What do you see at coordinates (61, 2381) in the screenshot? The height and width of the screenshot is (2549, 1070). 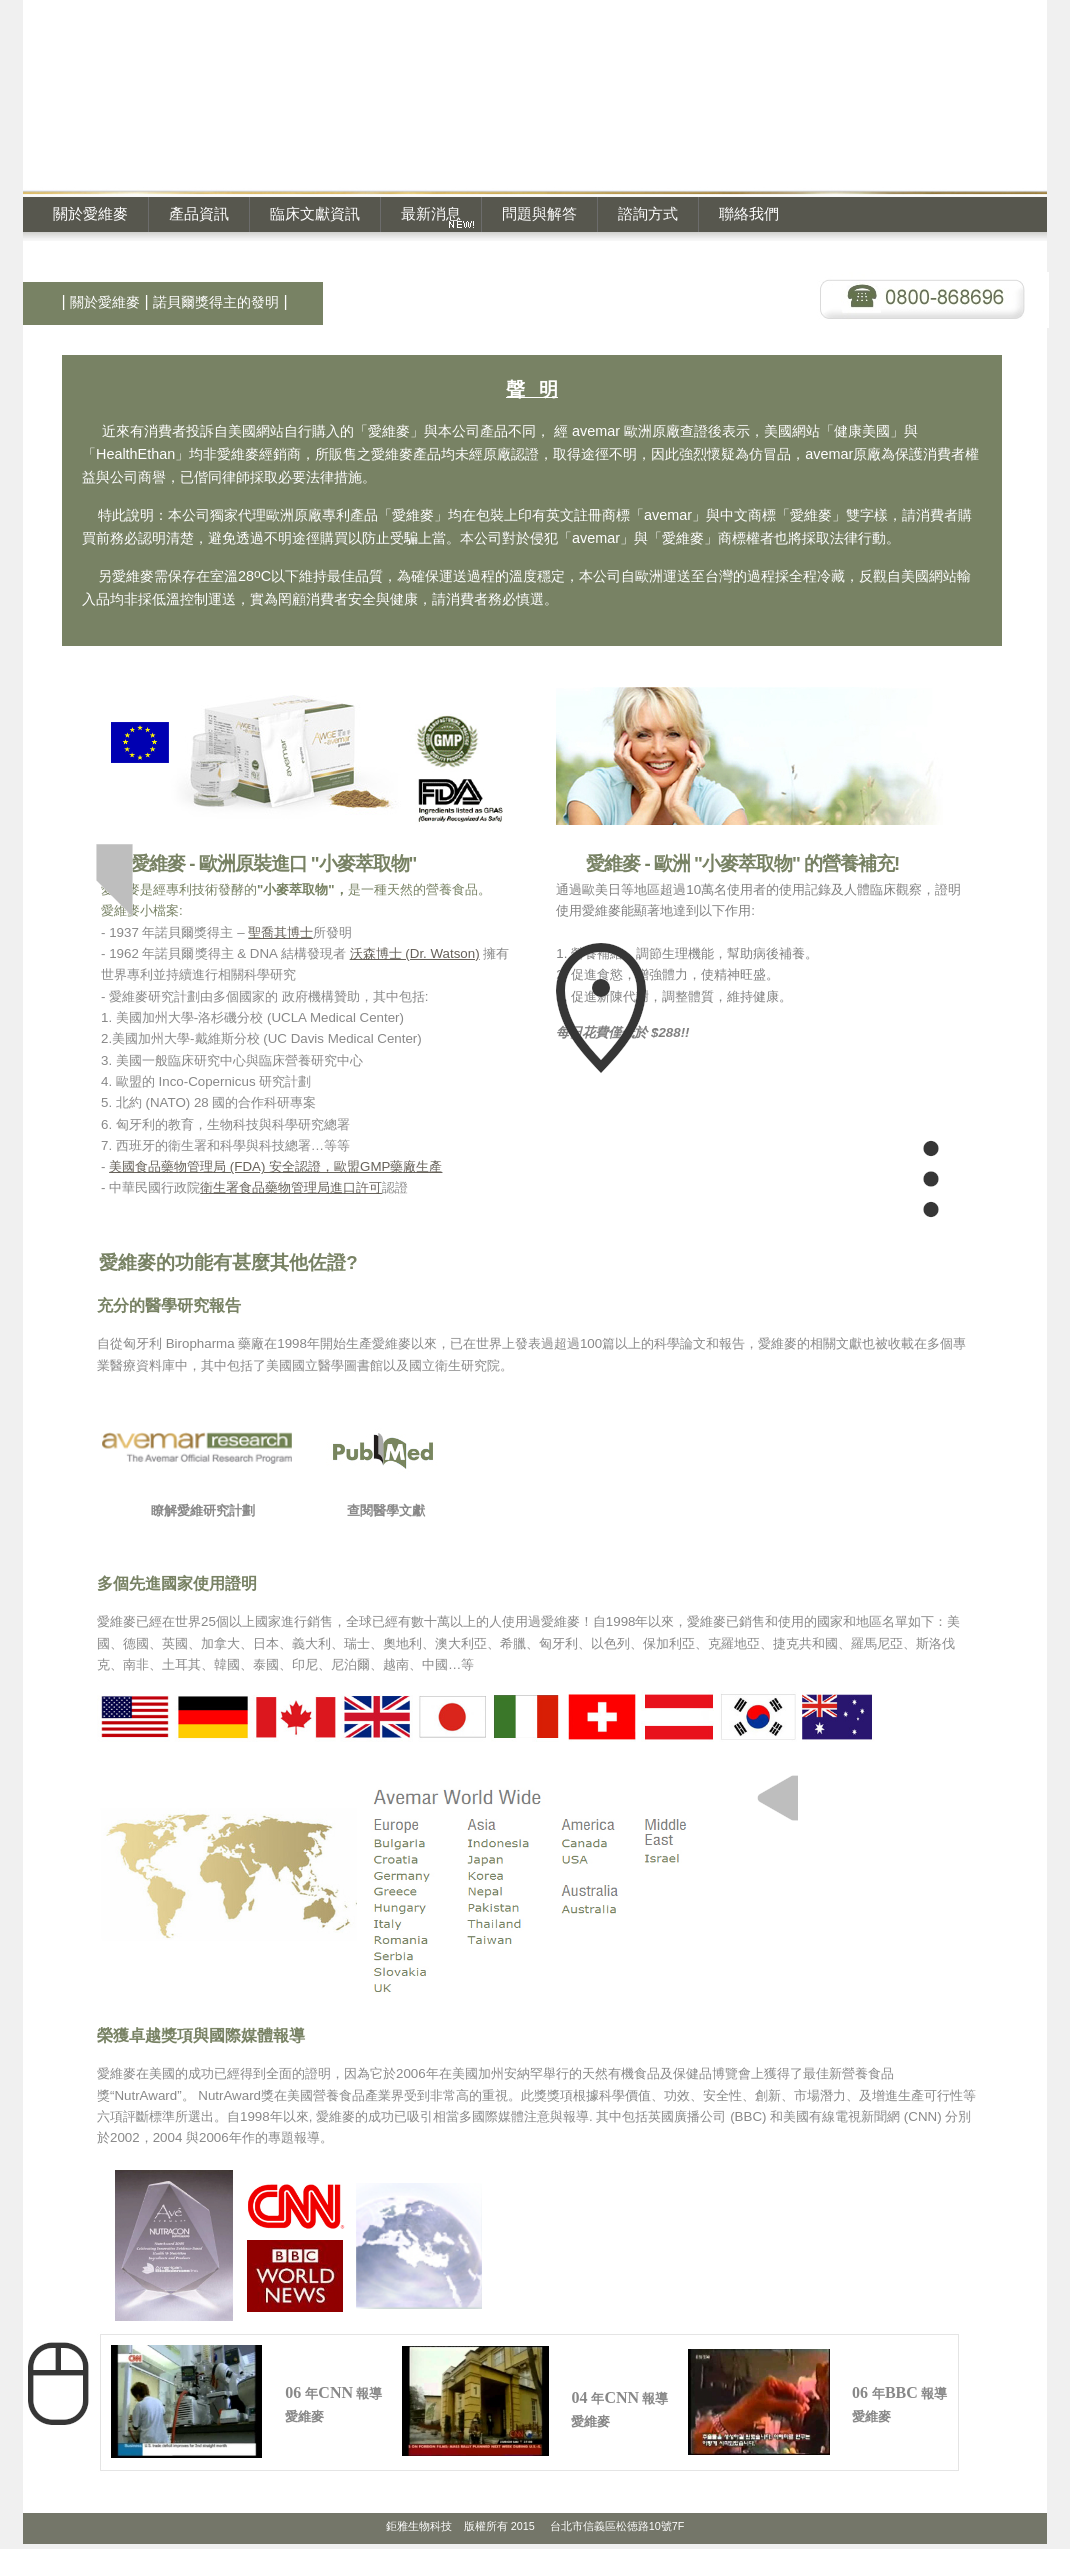 I see `mouse input device settings` at bounding box center [61, 2381].